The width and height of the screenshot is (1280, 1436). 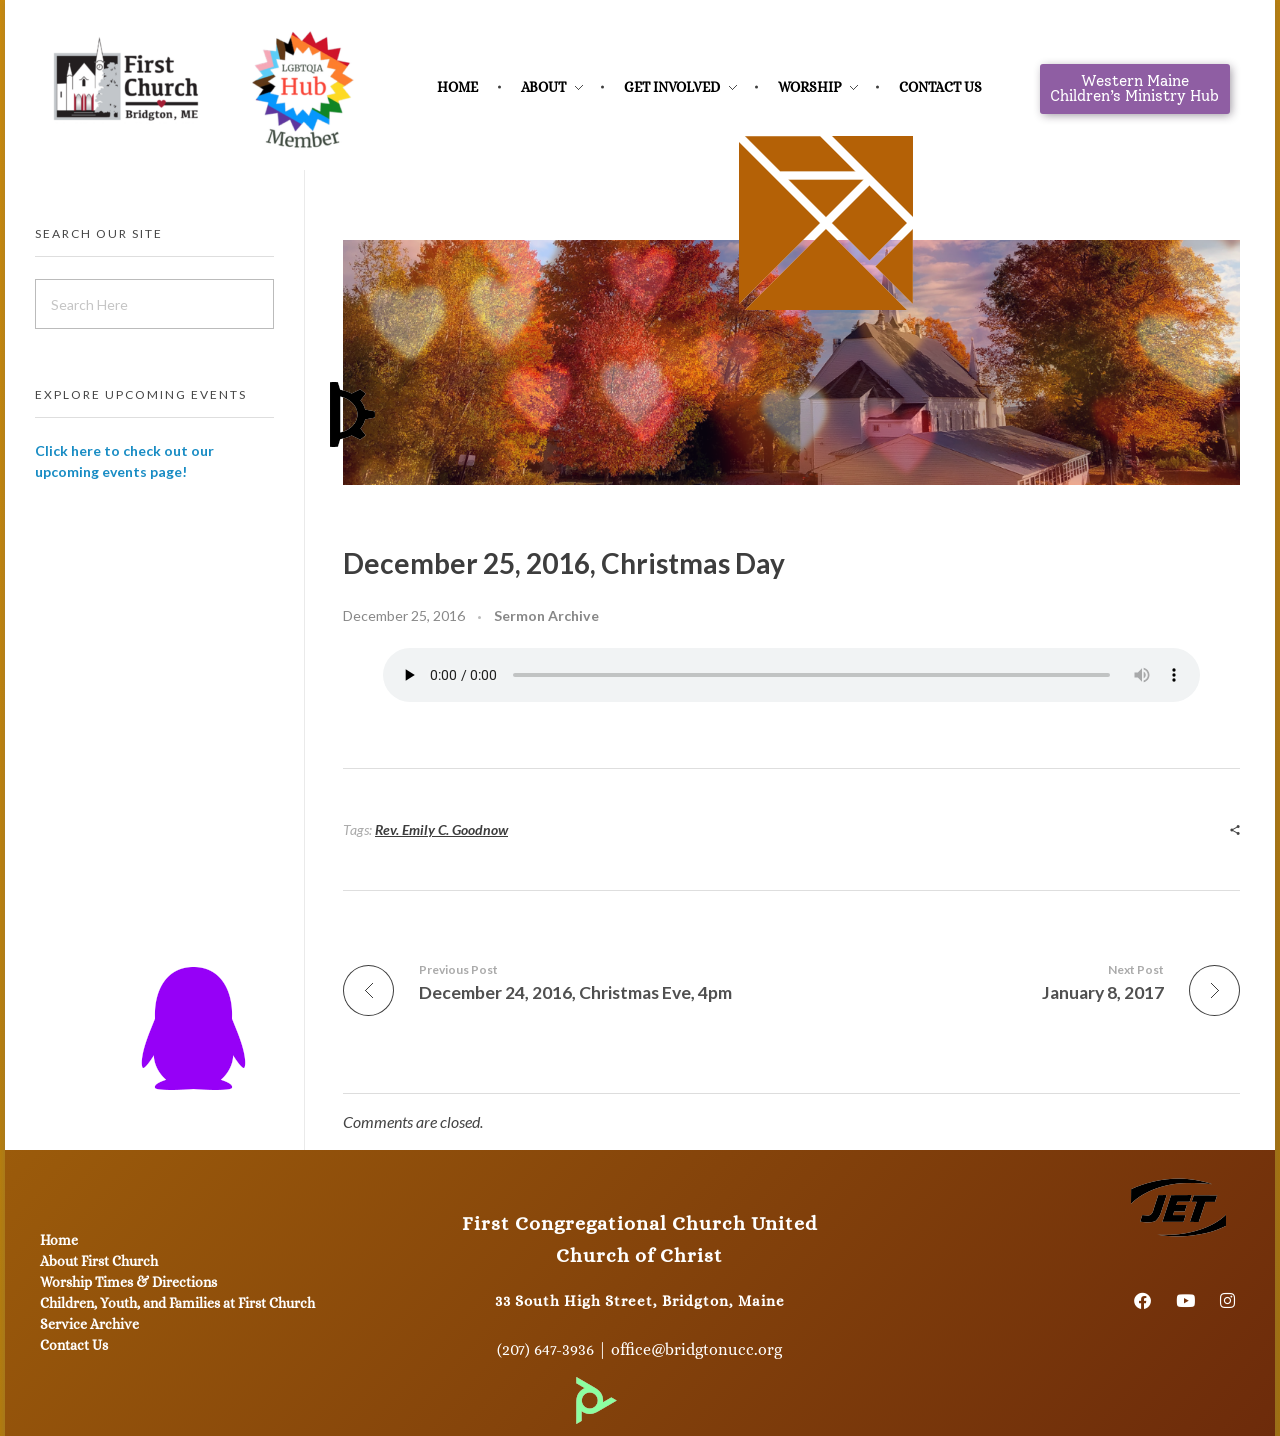 What do you see at coordinates (1178, 1207) in the screenshot?
I see `jet.com logo` at bounding box center [1178, 1207].